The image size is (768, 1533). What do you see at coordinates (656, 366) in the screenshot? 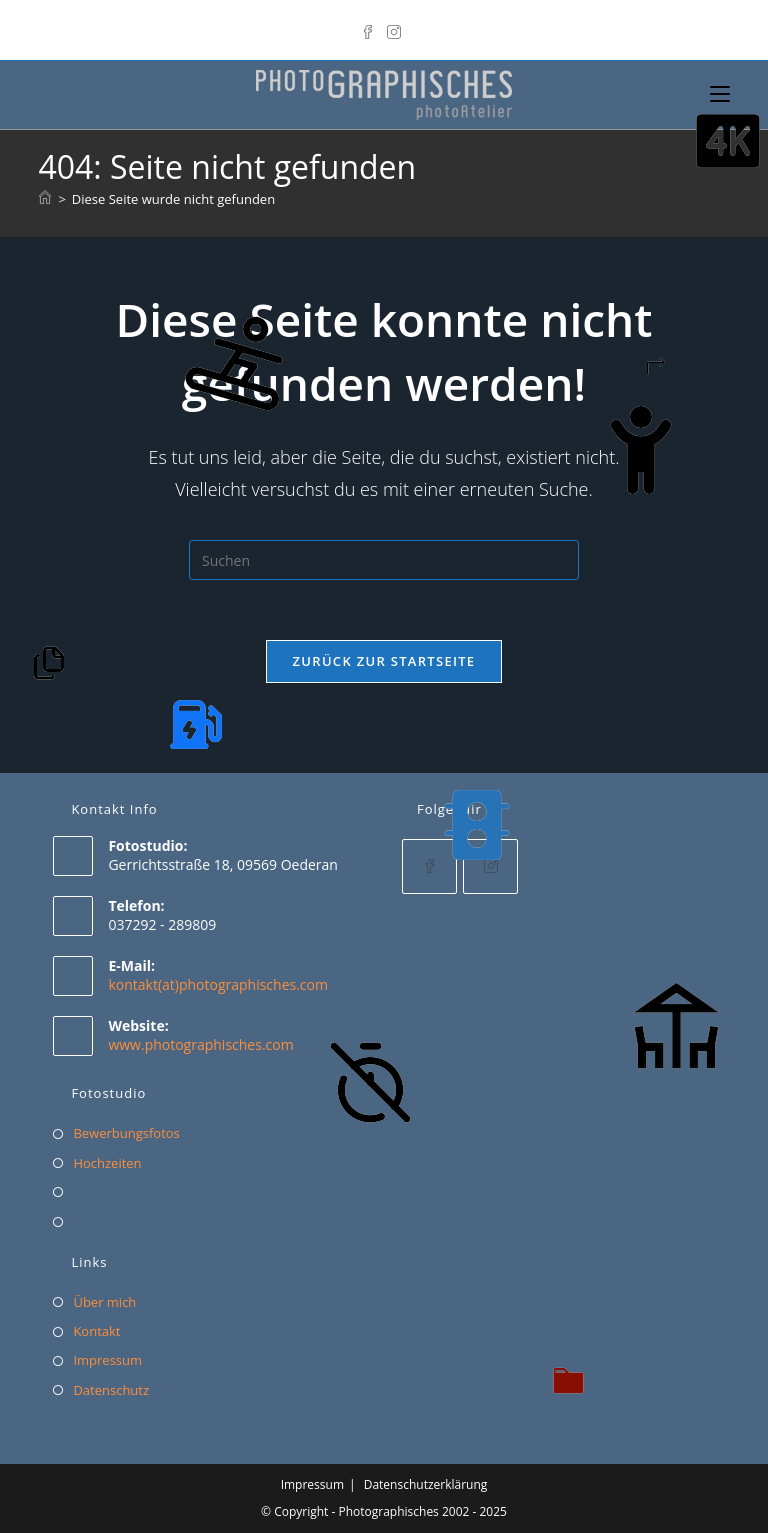
I see `forward or share content` at bounding box center [656, 366].